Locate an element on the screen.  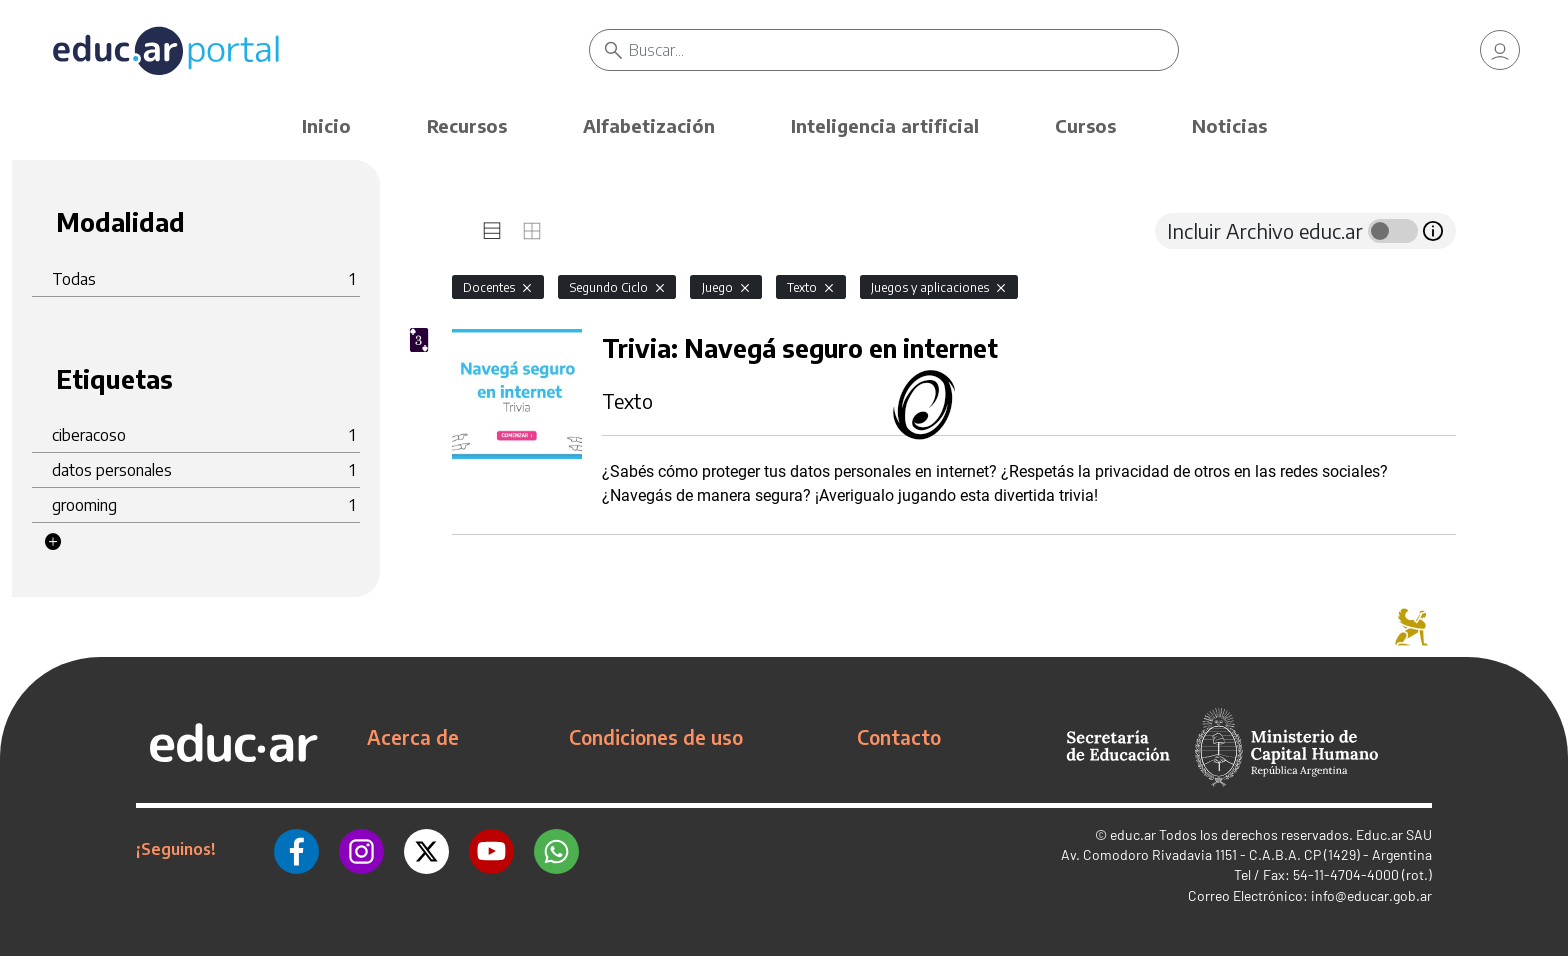
access Greek mythology content or trivia is located at coordinates (1412, 627).